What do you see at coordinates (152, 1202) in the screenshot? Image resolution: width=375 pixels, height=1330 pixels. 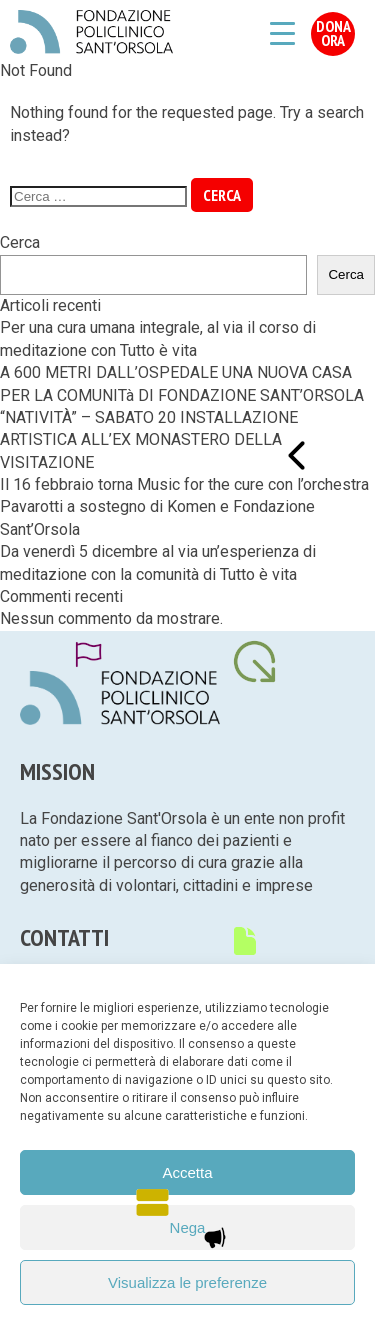 I see `switch to row layout view` at bounding box center [152, 1202].